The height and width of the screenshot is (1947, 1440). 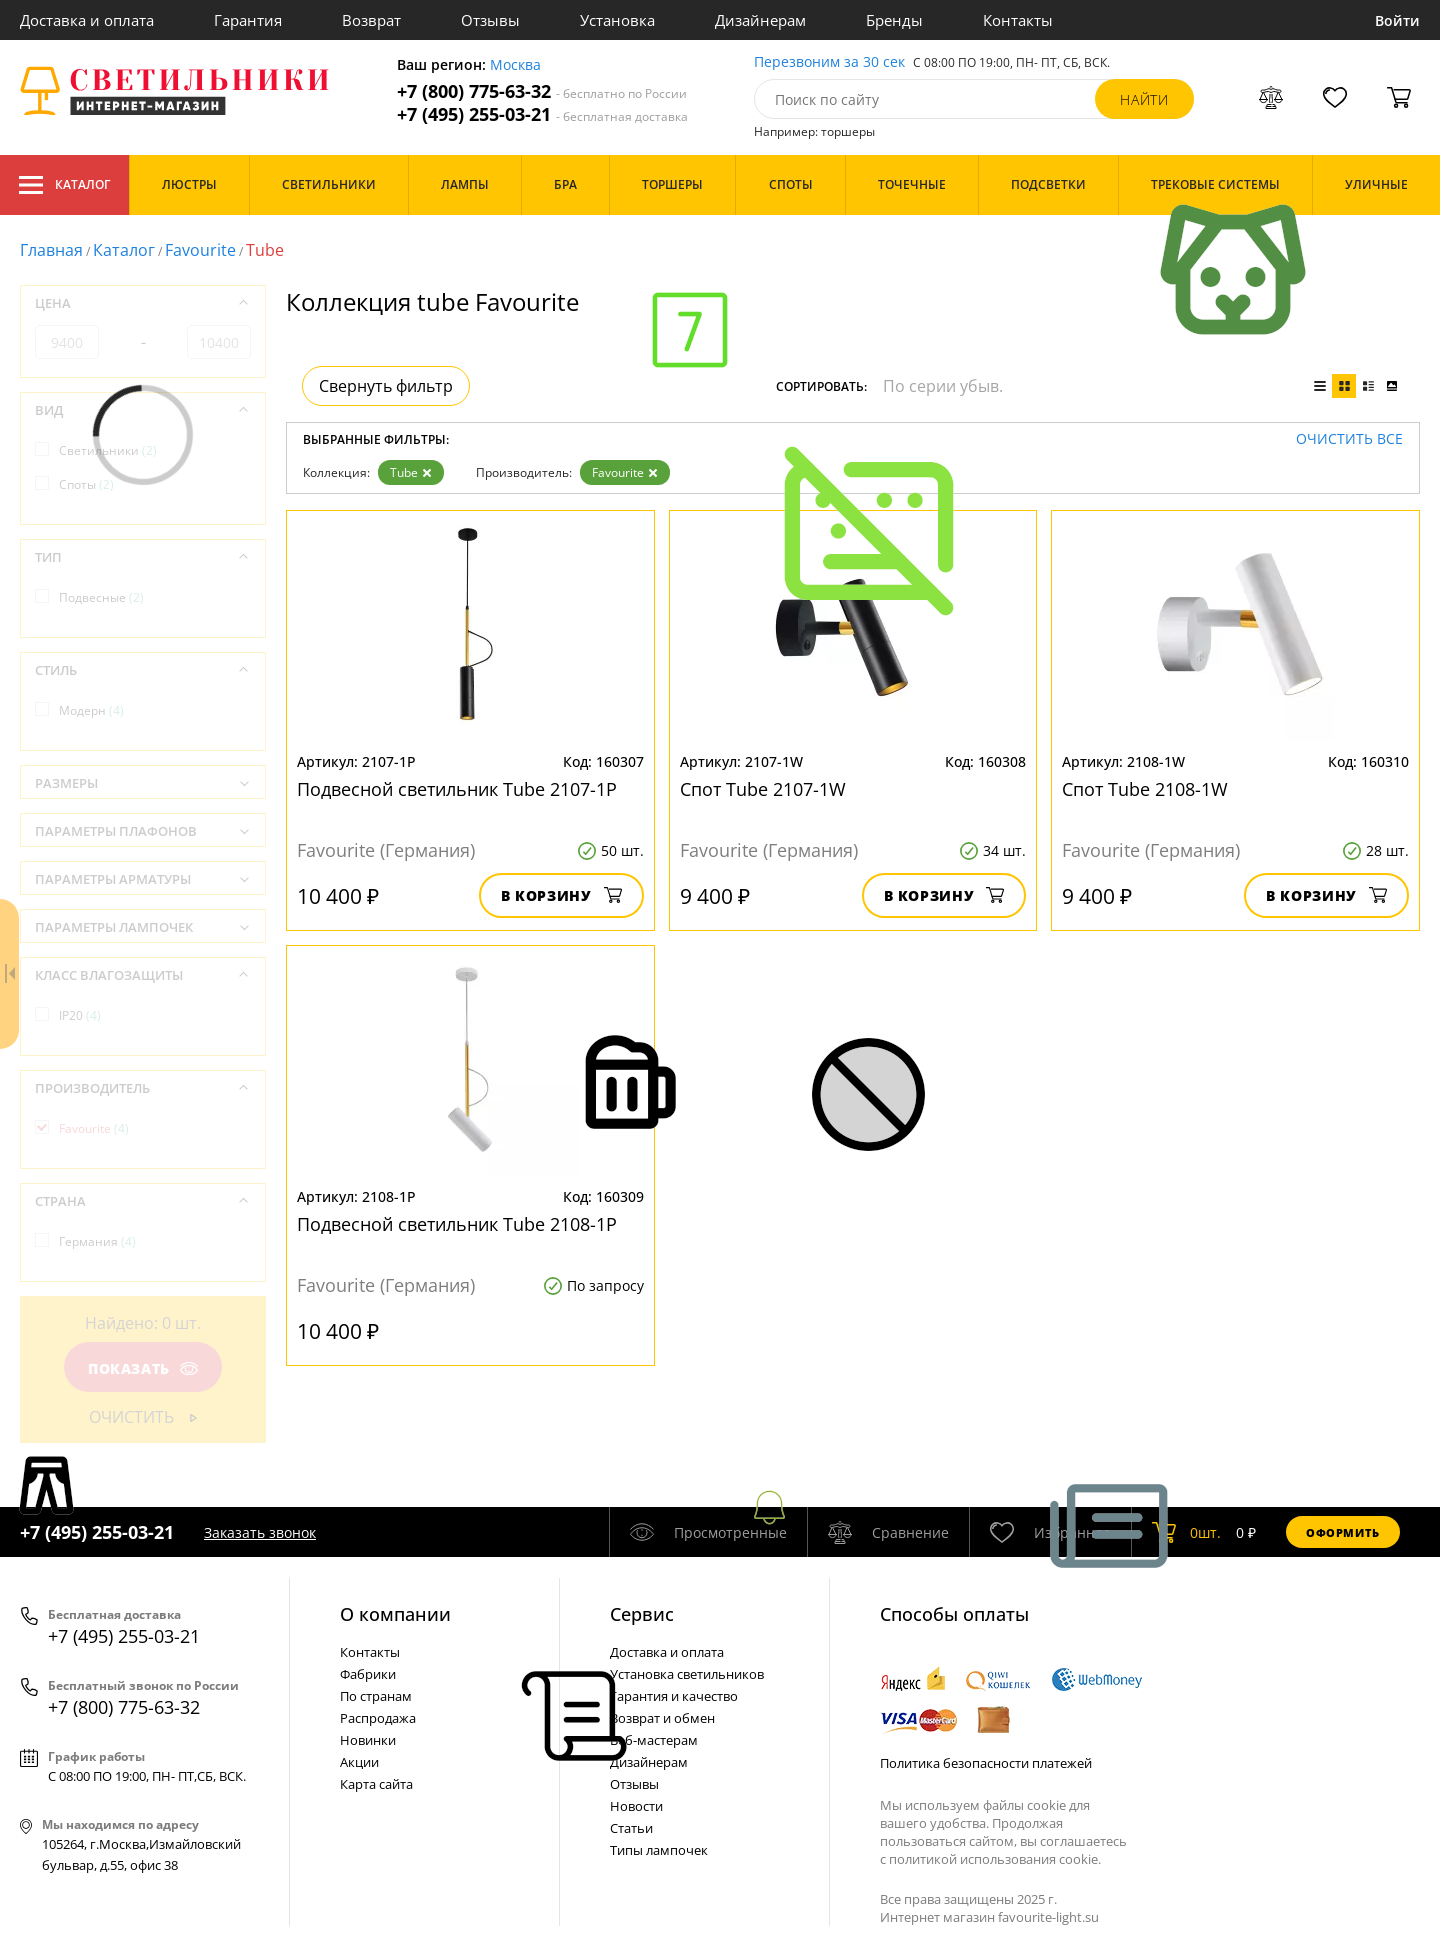 What do you see at coordinates (625, 1085) in the screenshot?
I see `browse nearby bars or pubs` at bounding box center [625, 1085].